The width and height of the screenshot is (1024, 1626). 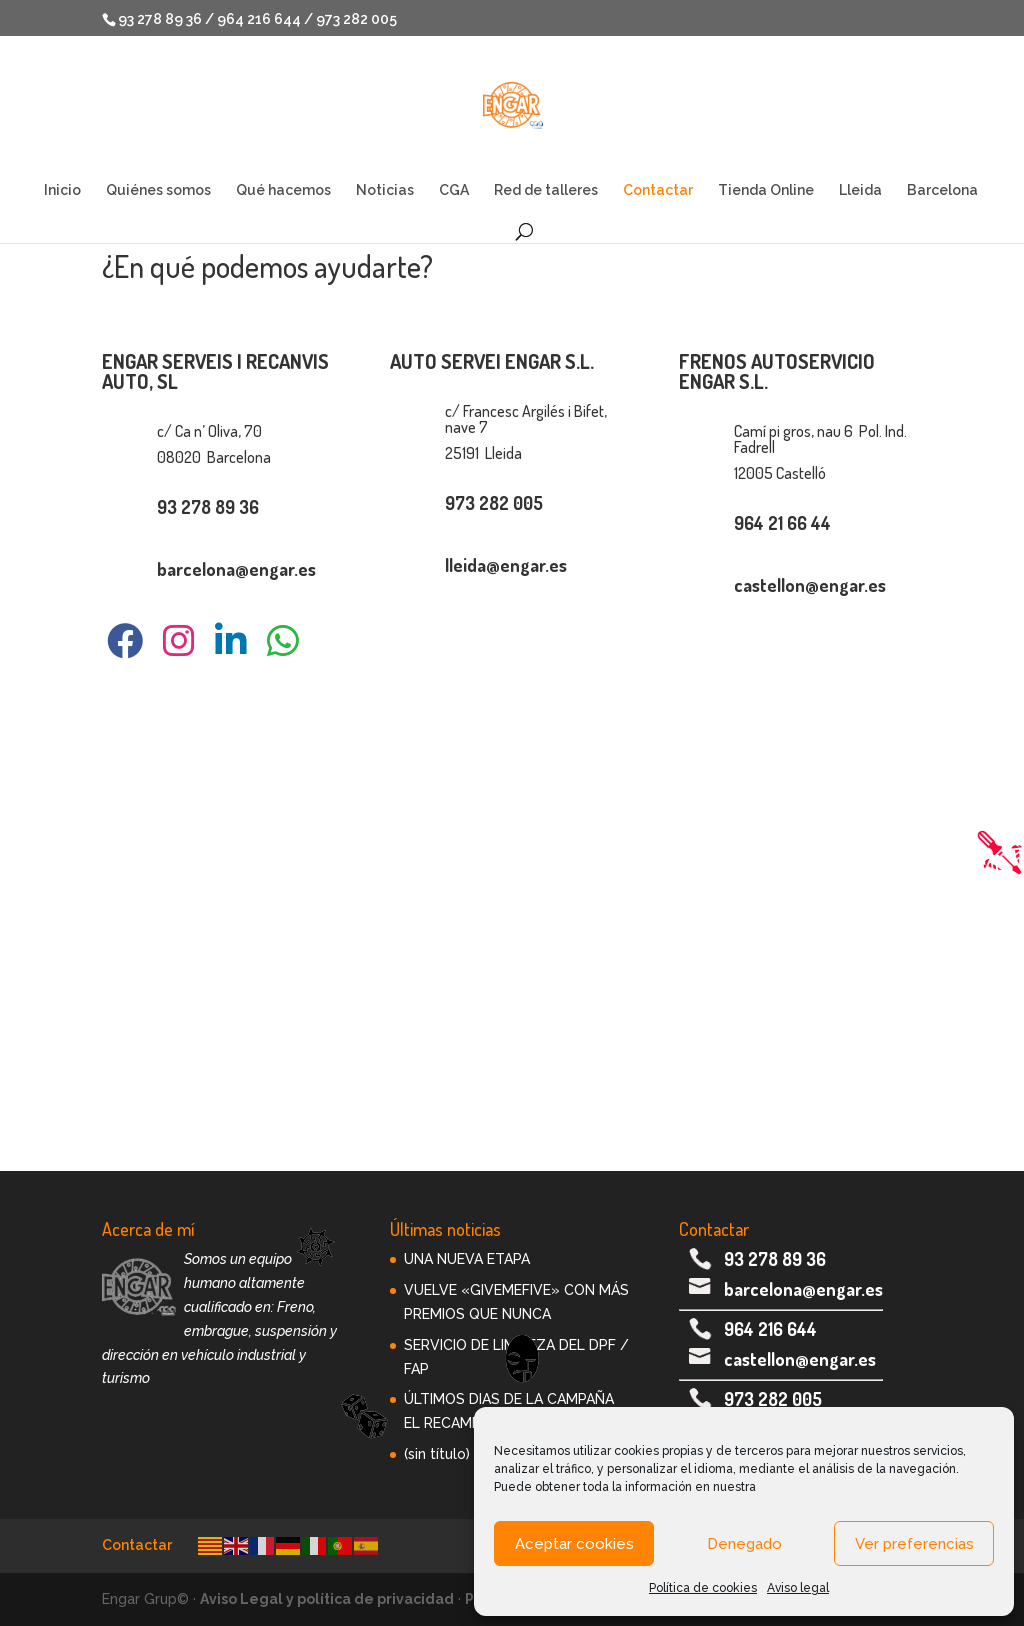 I want to click on access tools or settings, so click(x=1000, y=853).